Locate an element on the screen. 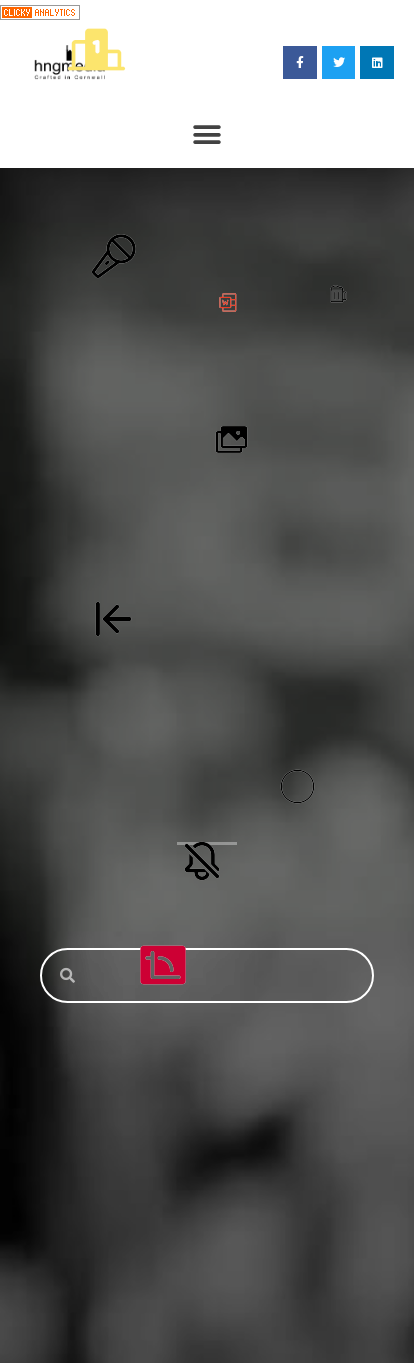 This screenshot has height=1363, width=414. view photo gallery or image library is located at coordinates (231, 439).